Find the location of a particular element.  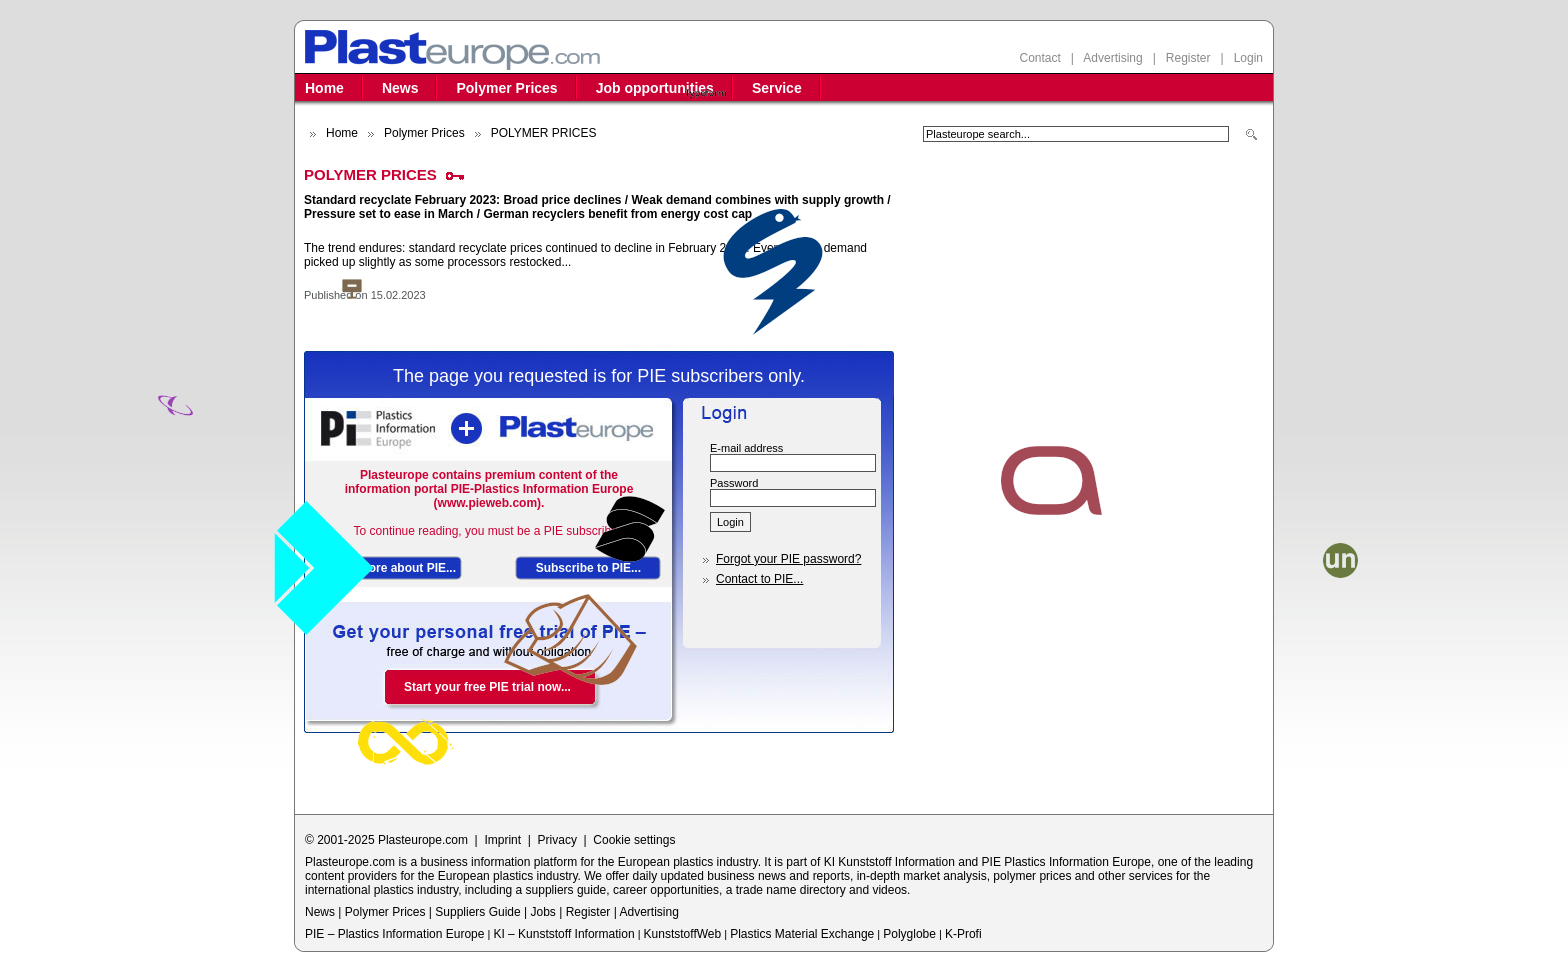

saturn brand logo is located at coordinates (175, 405).